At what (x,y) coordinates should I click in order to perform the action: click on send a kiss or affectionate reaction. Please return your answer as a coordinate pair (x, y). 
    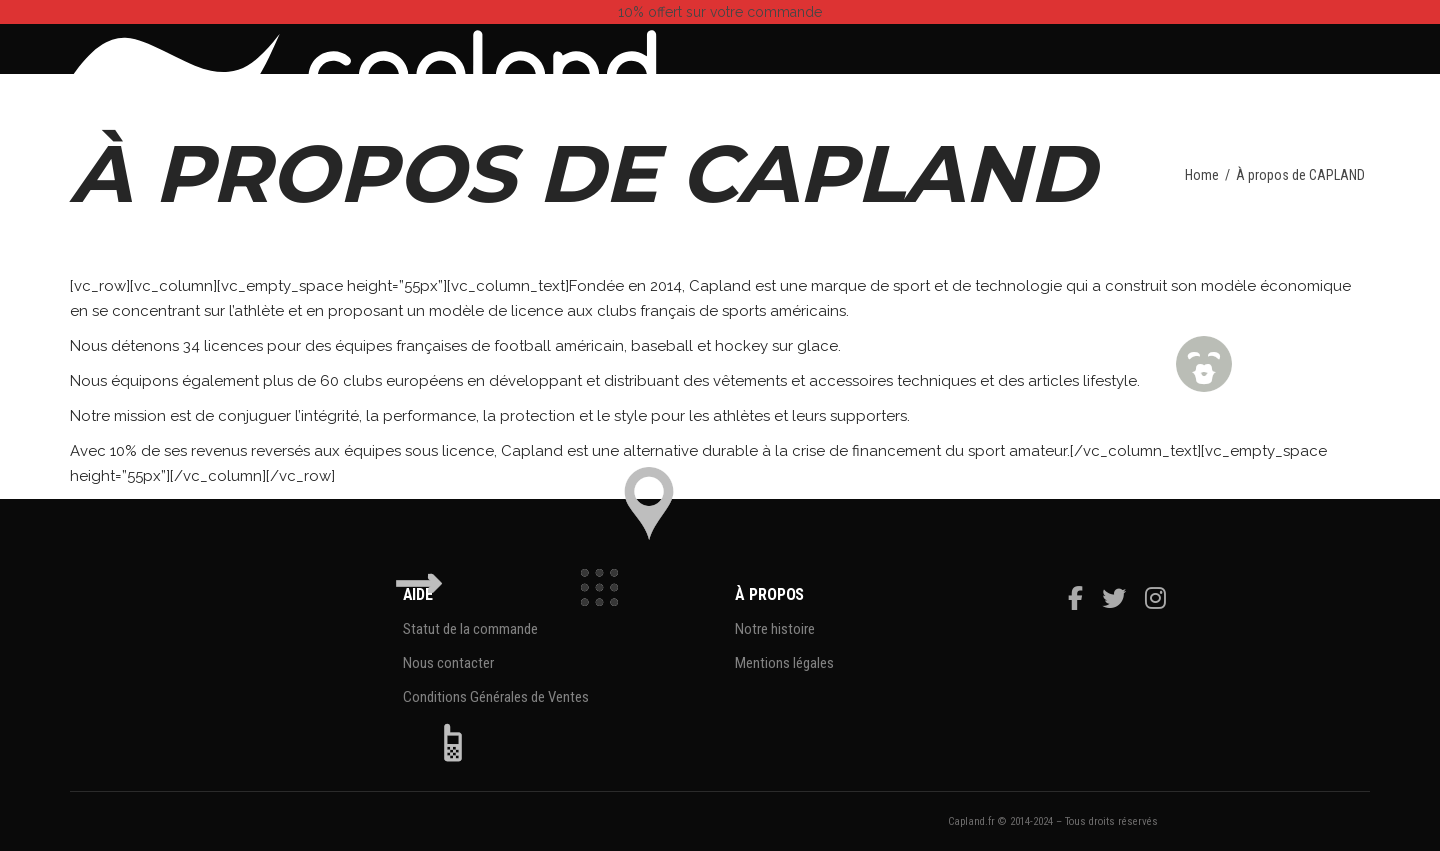
    Looking at the image, I should click on (1204, 364).